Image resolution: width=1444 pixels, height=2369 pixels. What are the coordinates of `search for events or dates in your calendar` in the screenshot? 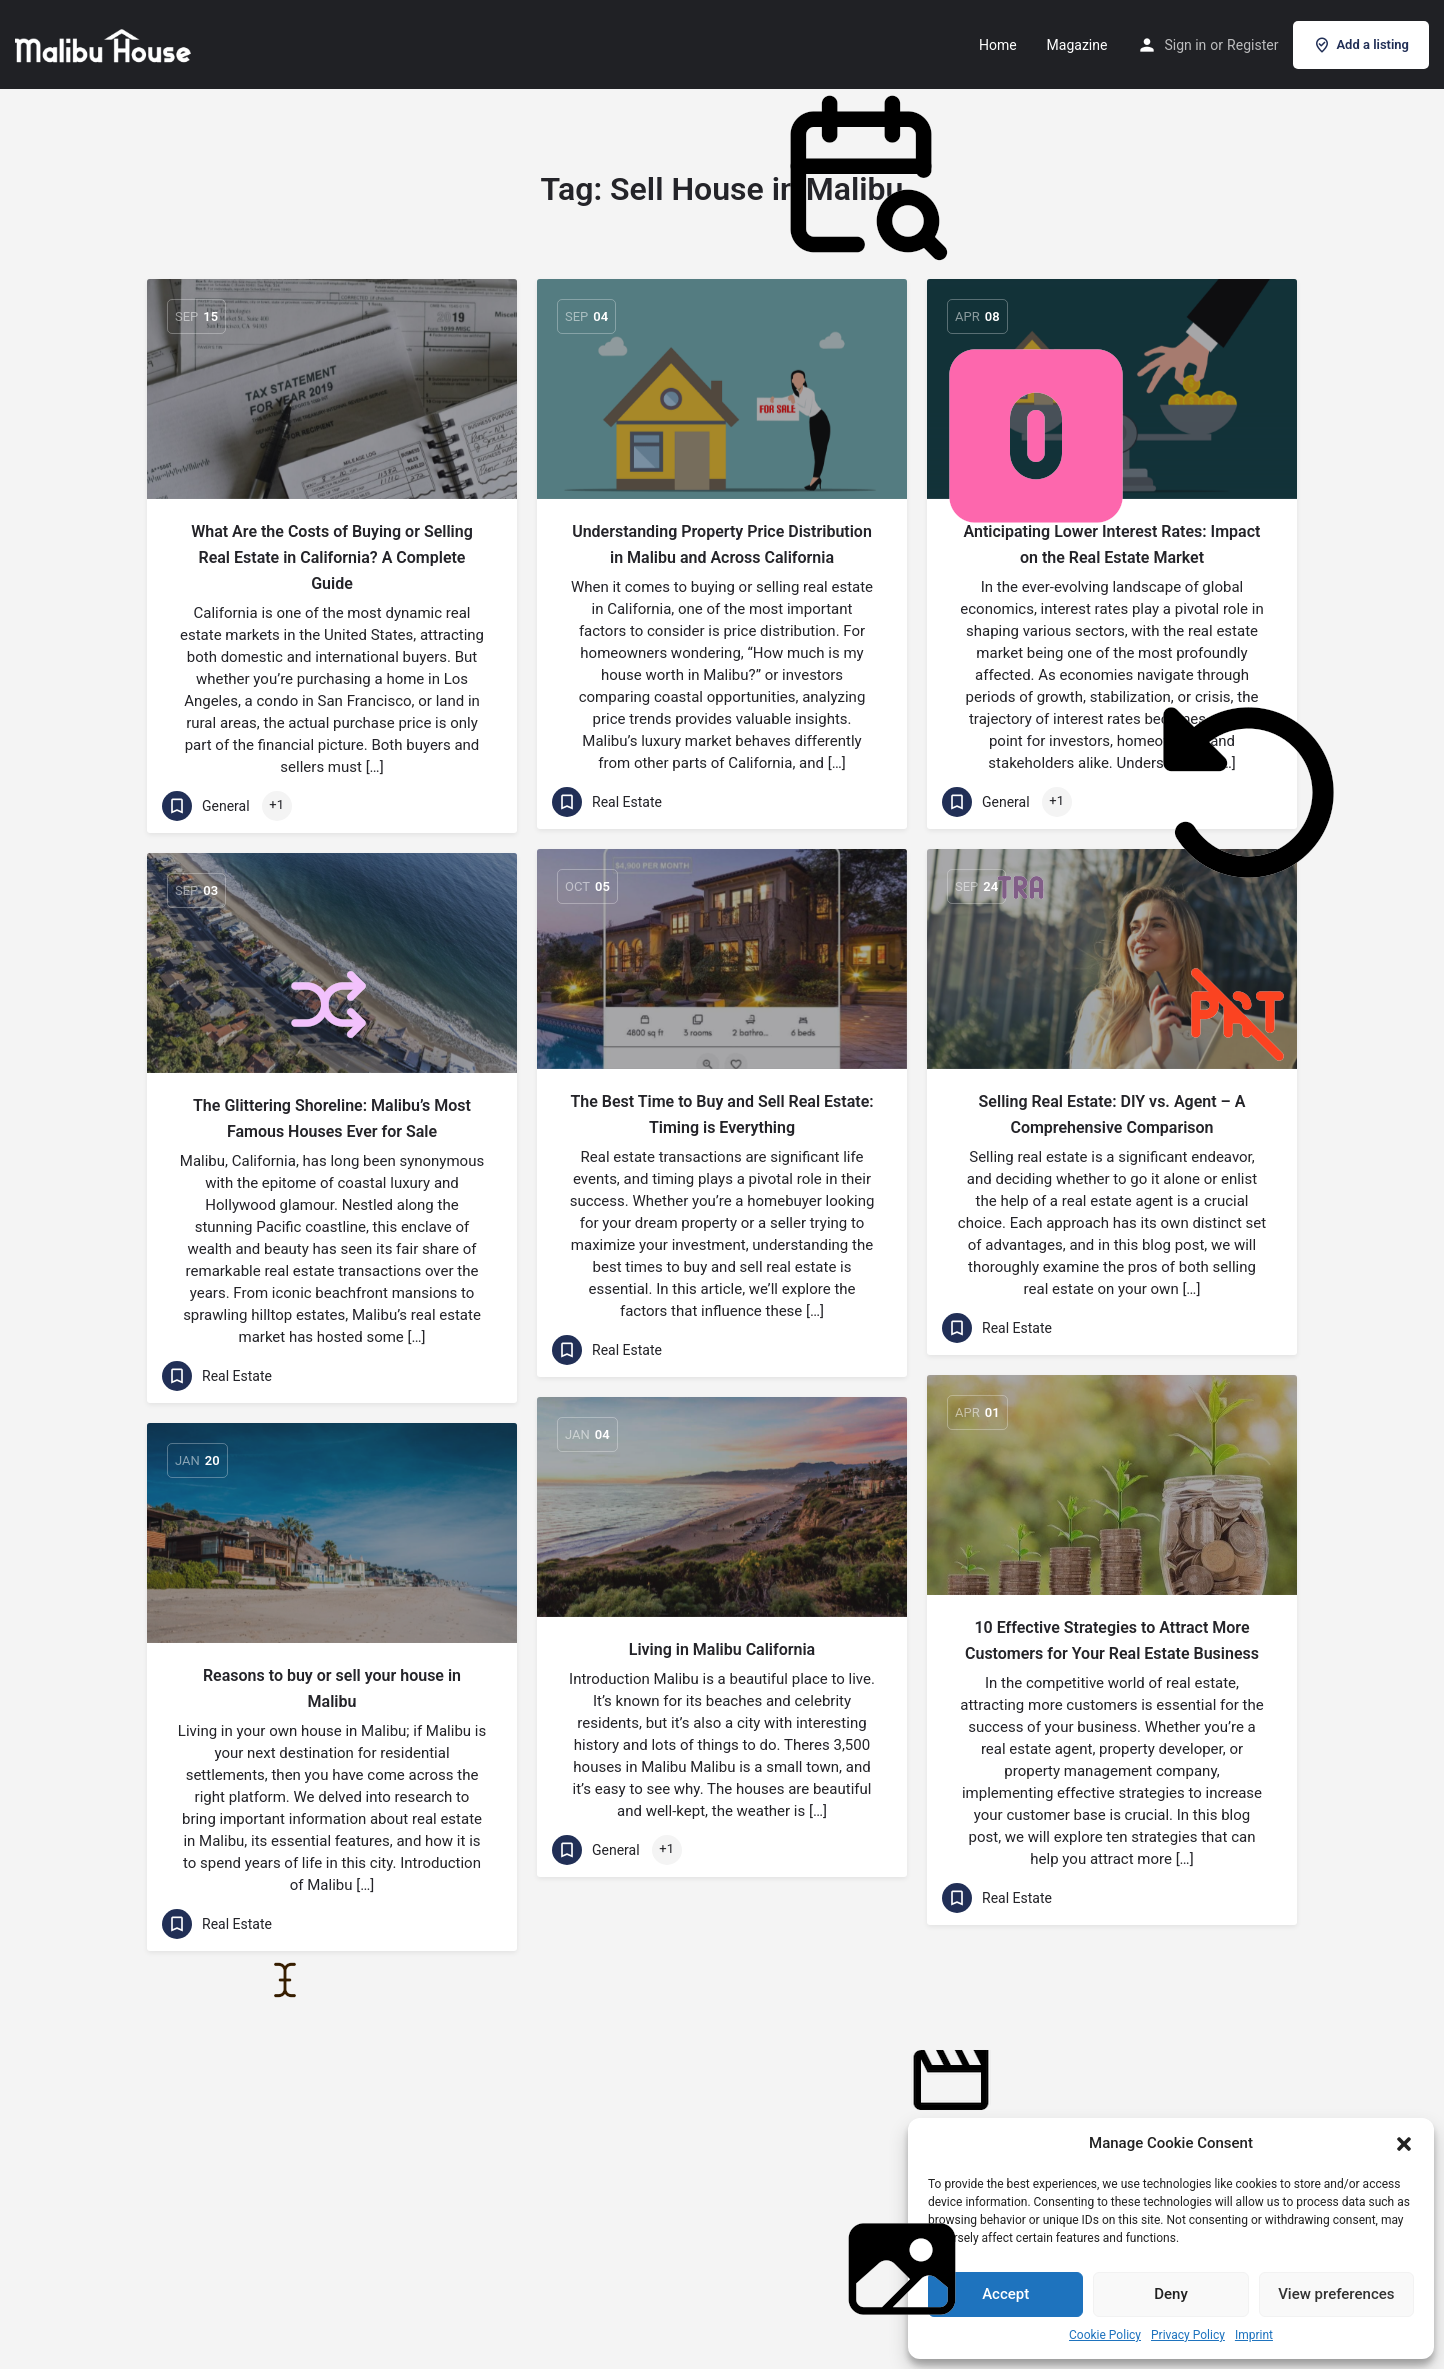 It's located at (861, 174).